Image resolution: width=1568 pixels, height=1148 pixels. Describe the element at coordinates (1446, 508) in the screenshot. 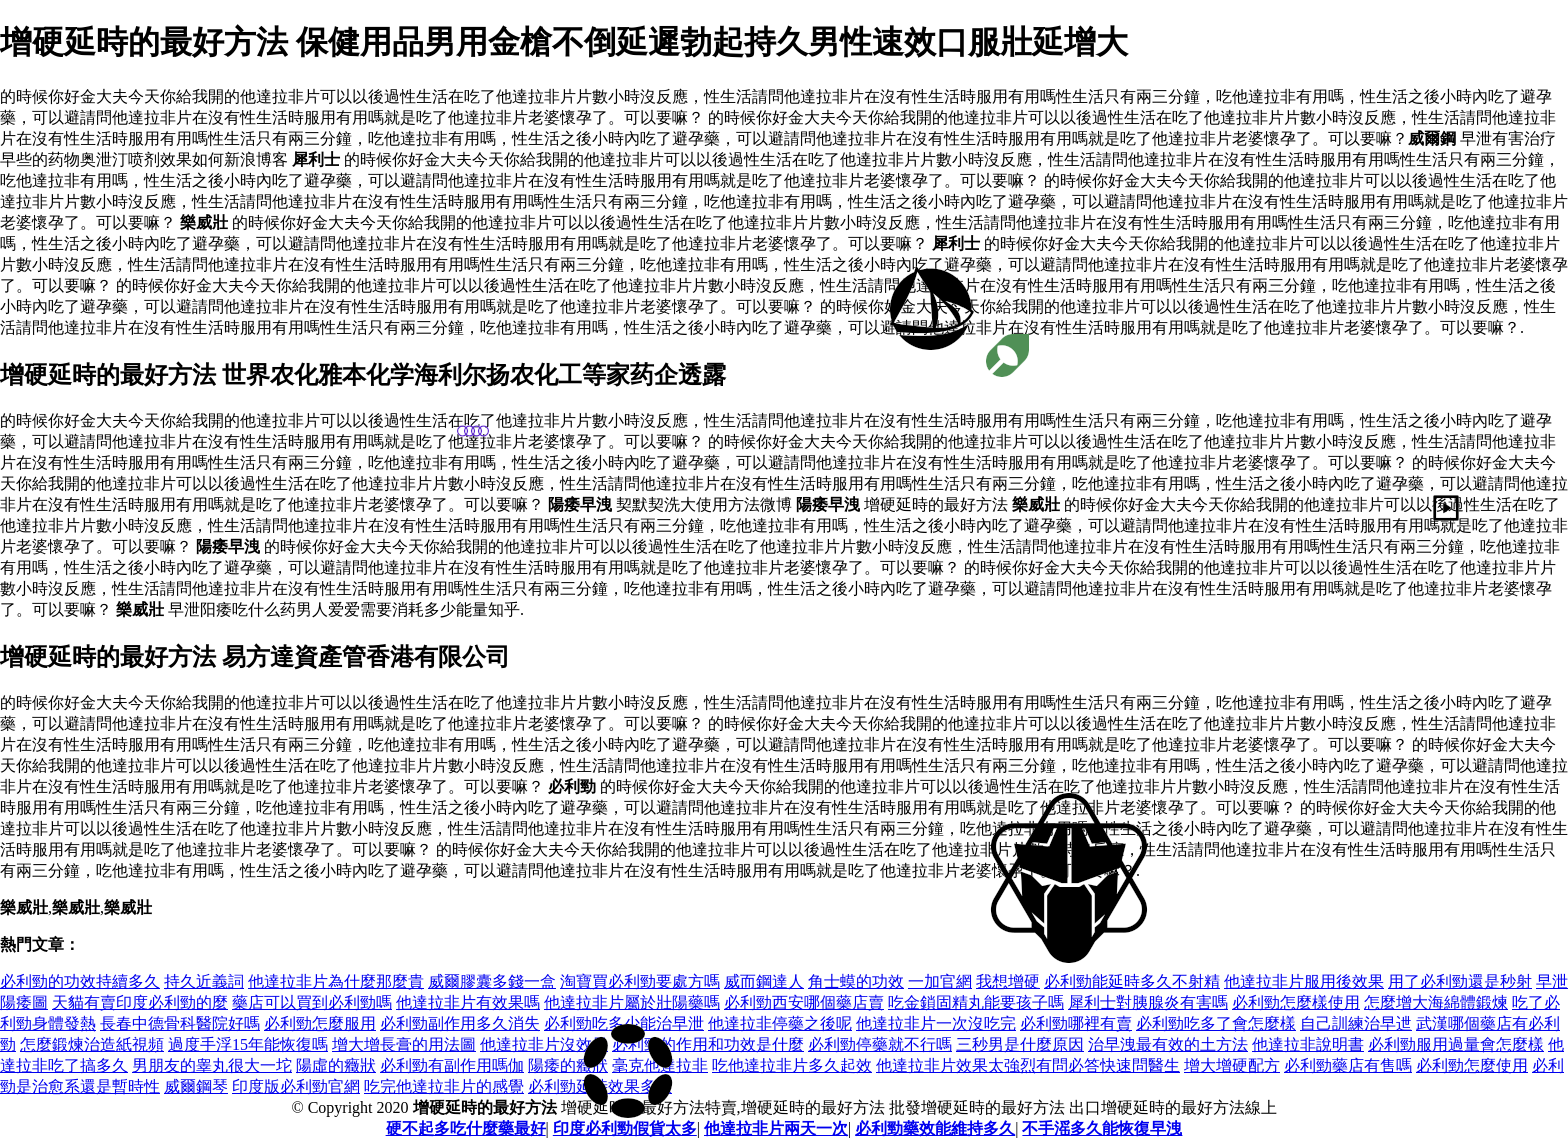

I see `play video content` at that location.